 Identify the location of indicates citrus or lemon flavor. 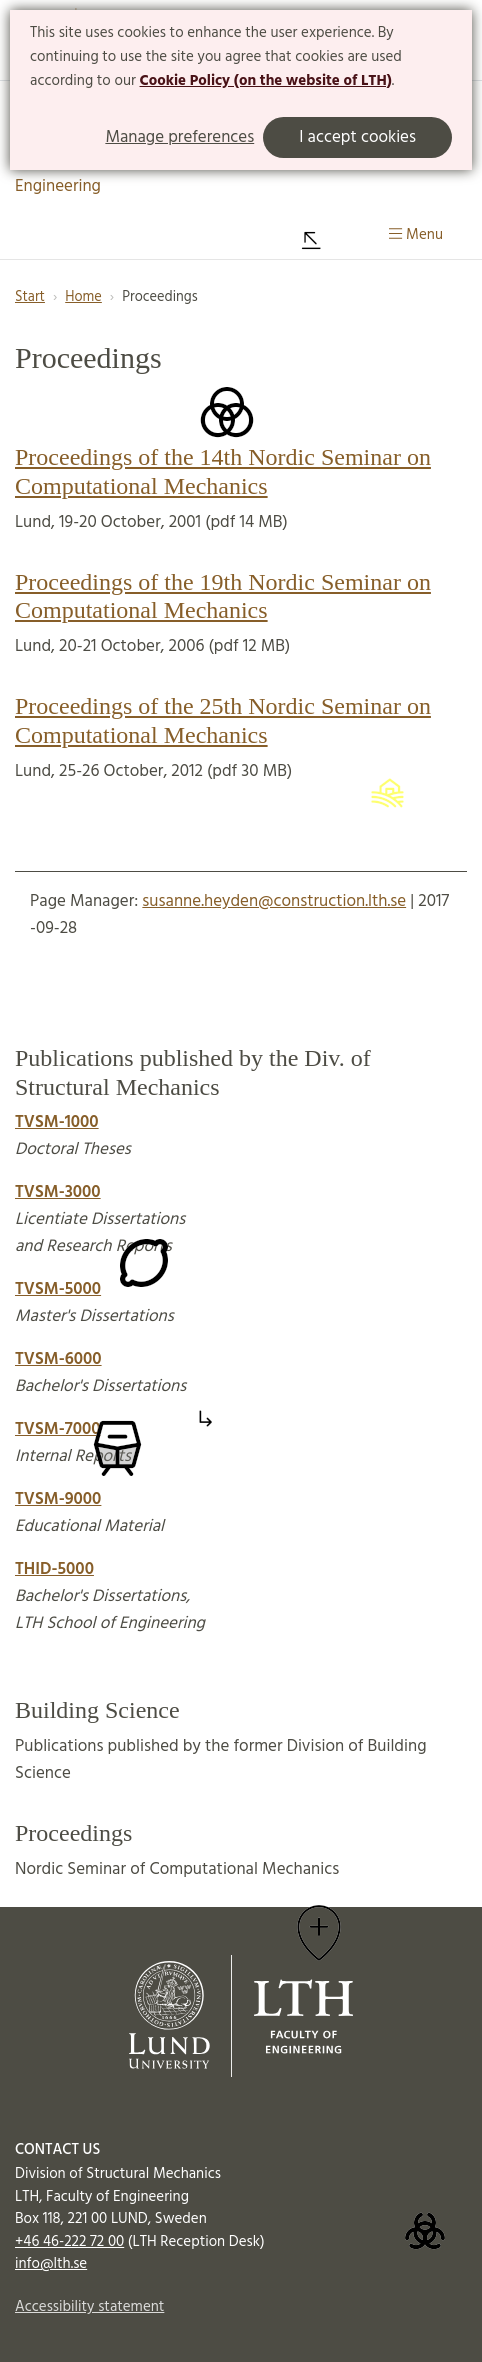
(144, 1263).